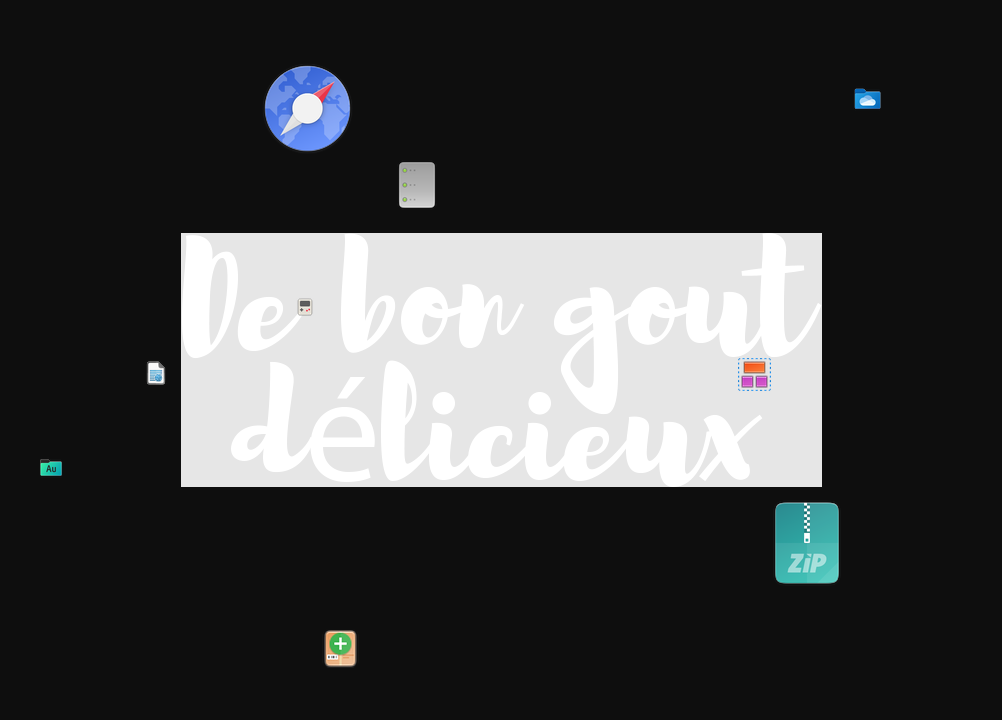 The height and width of the screenshot is (720, 1002). Describe the element at coordinates (417, 185) in the screenshot. I see `access network server settings` at that location.